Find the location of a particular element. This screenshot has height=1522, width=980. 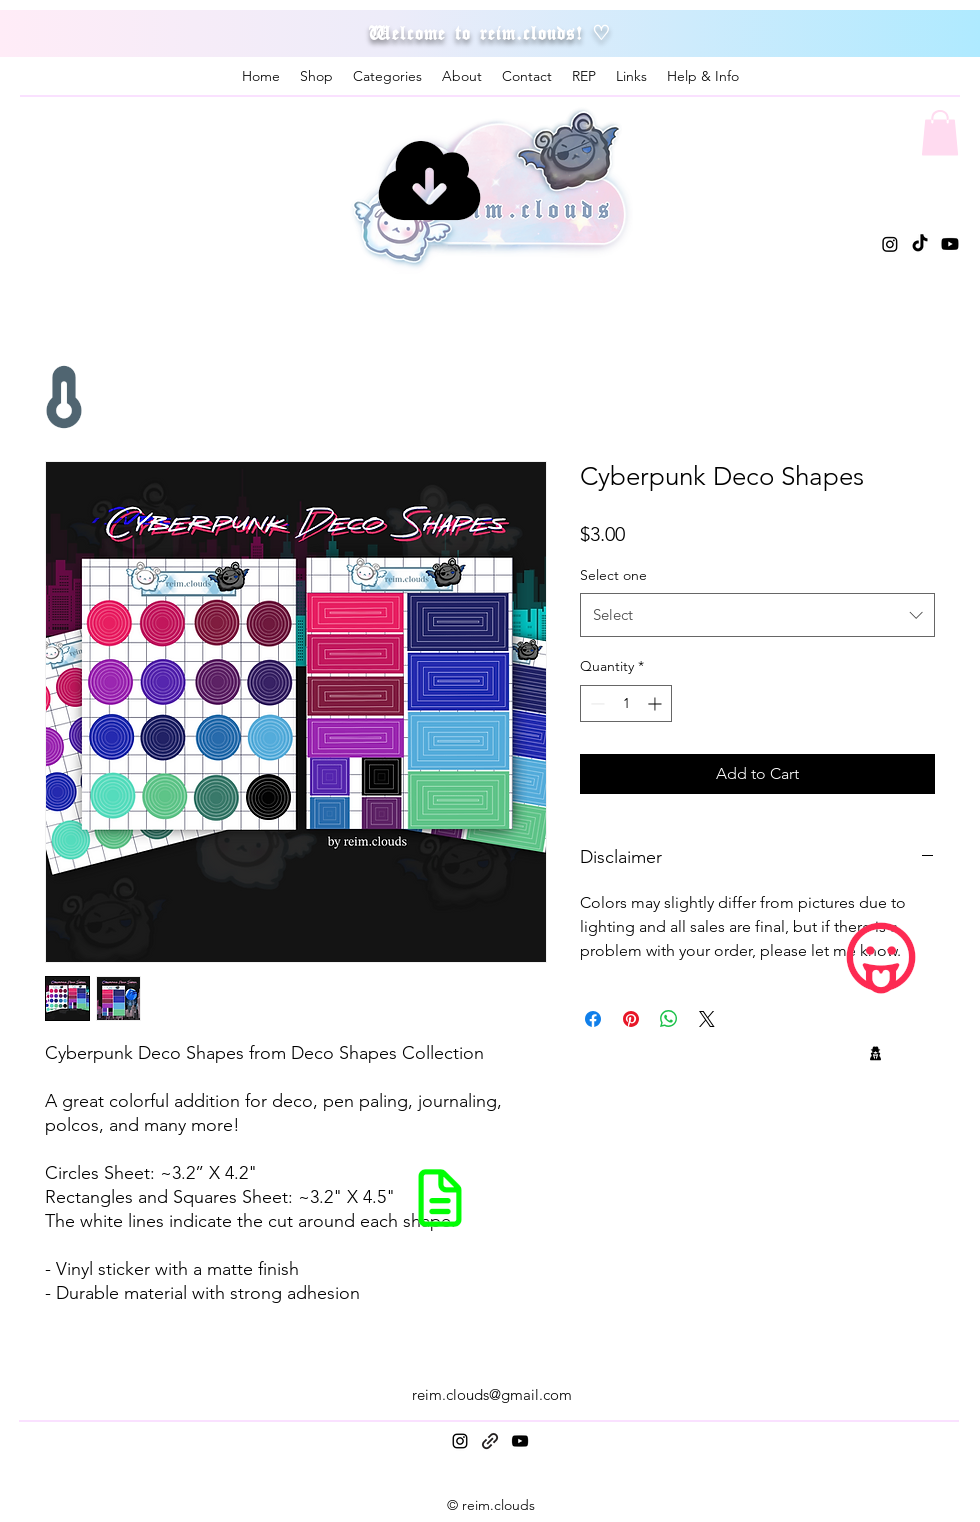

download file from cloud storage is located at coordinates (429, 180).